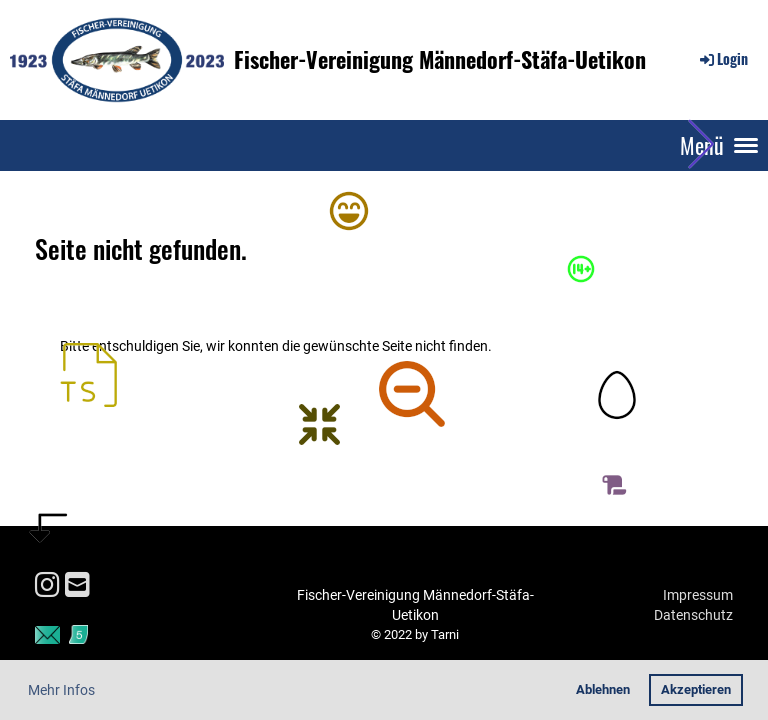 The width and height of the screenshot is (768, 720). What do you see at coordinates (47, 525) in the screenshot?
I see `go back and down in navigation` at bounding box center [47, 525].